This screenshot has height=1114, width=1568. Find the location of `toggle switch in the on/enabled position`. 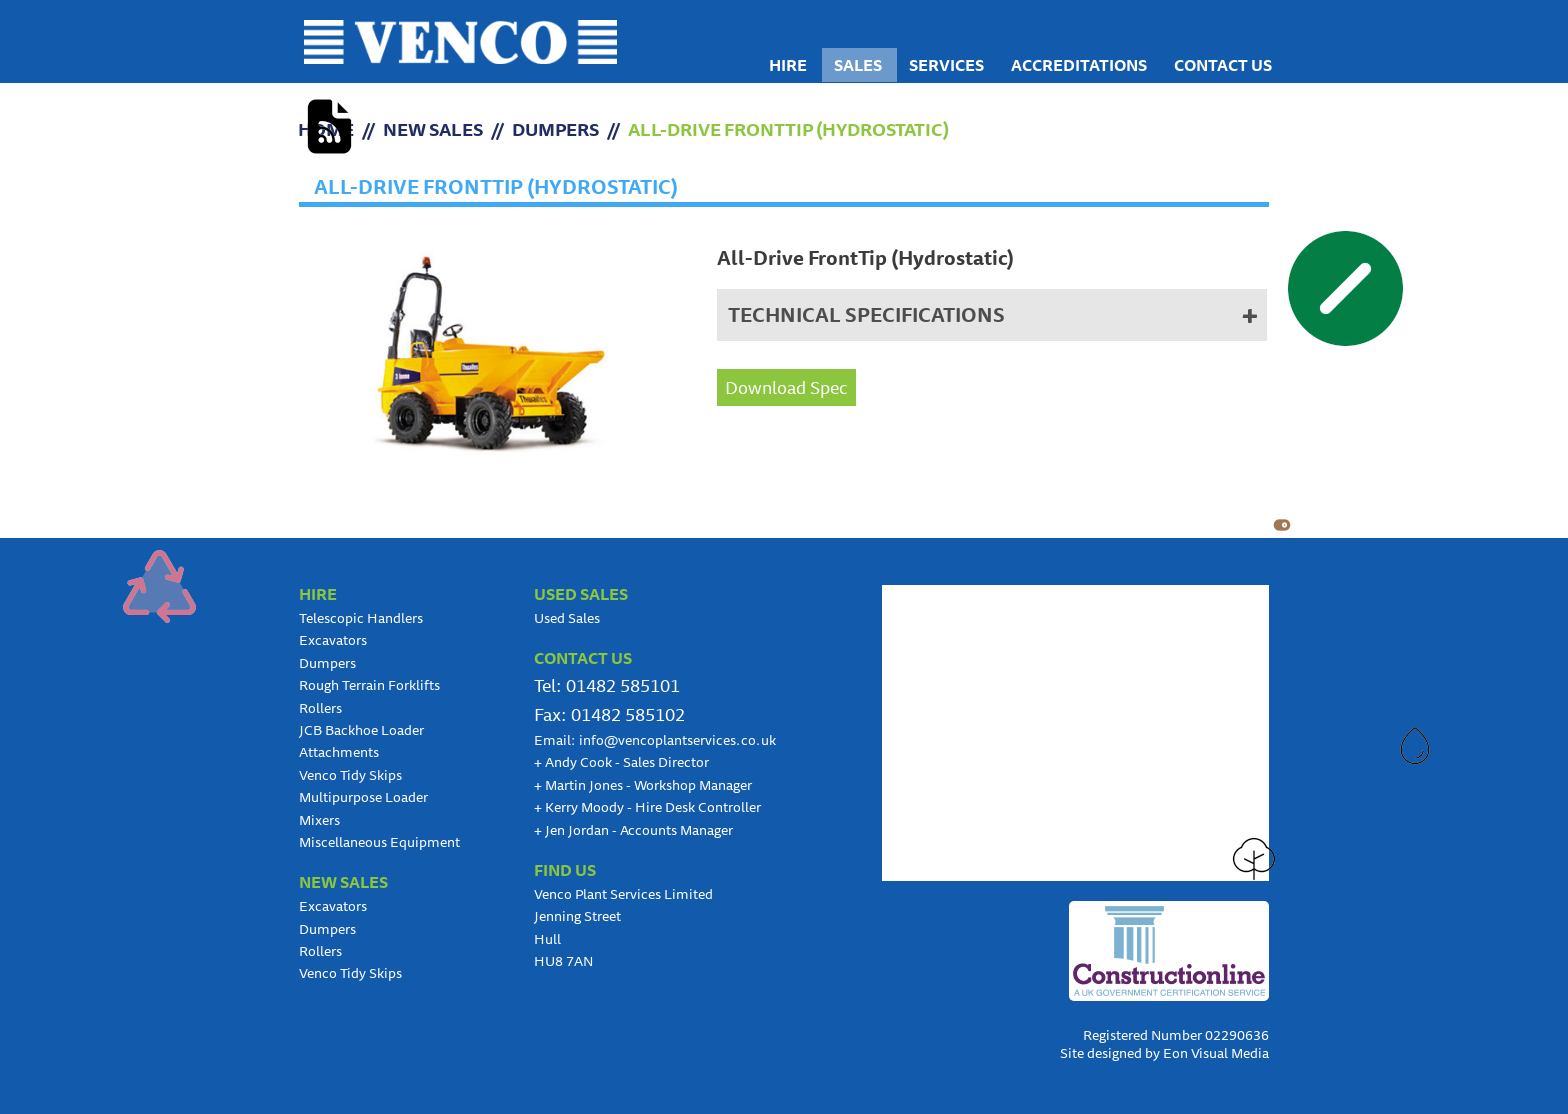

toggle switch in the on/enabled position is located at coordinates (1282, 525).